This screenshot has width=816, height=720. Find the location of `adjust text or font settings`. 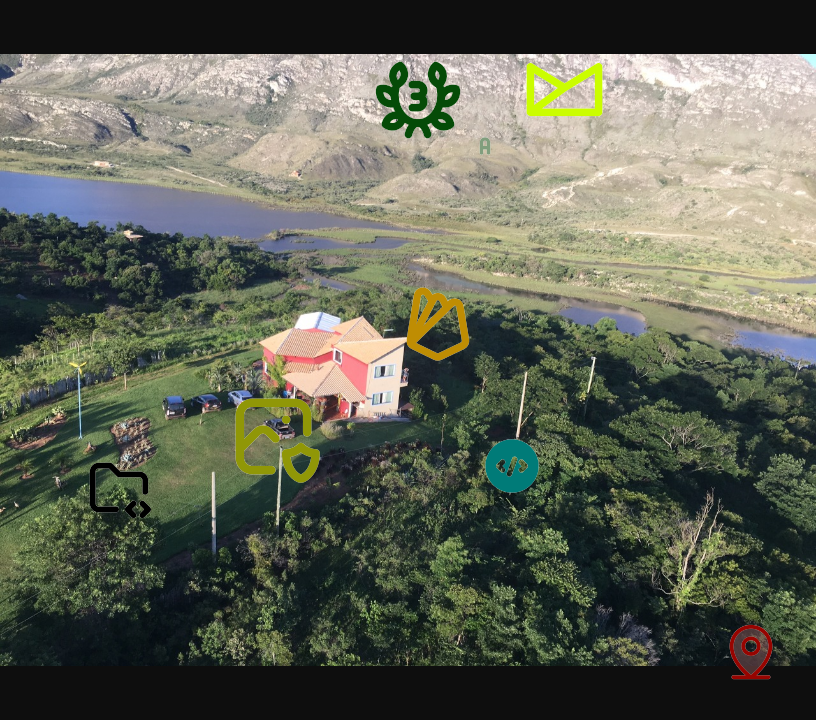

adjust text or font settings is located at coordinates (485, 146).